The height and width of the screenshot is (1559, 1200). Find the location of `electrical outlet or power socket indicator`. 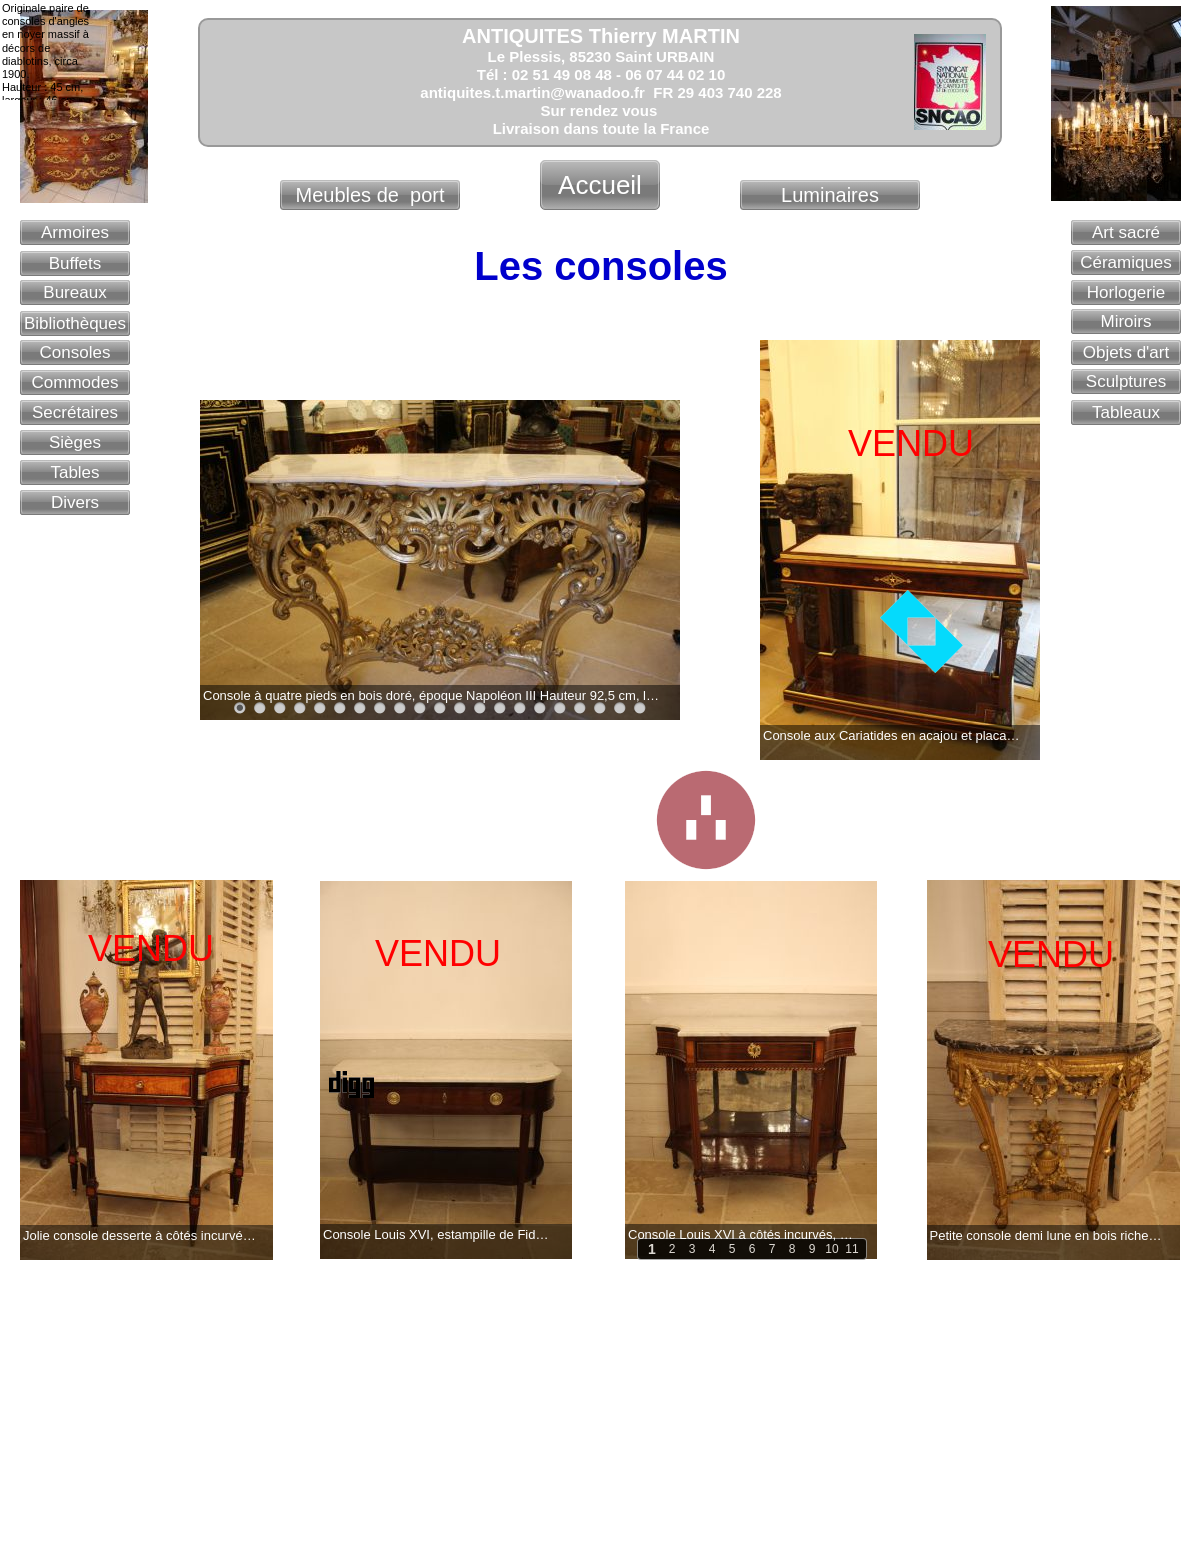

electrical outlet or power socket indicator is located at coordinates (706, 820).